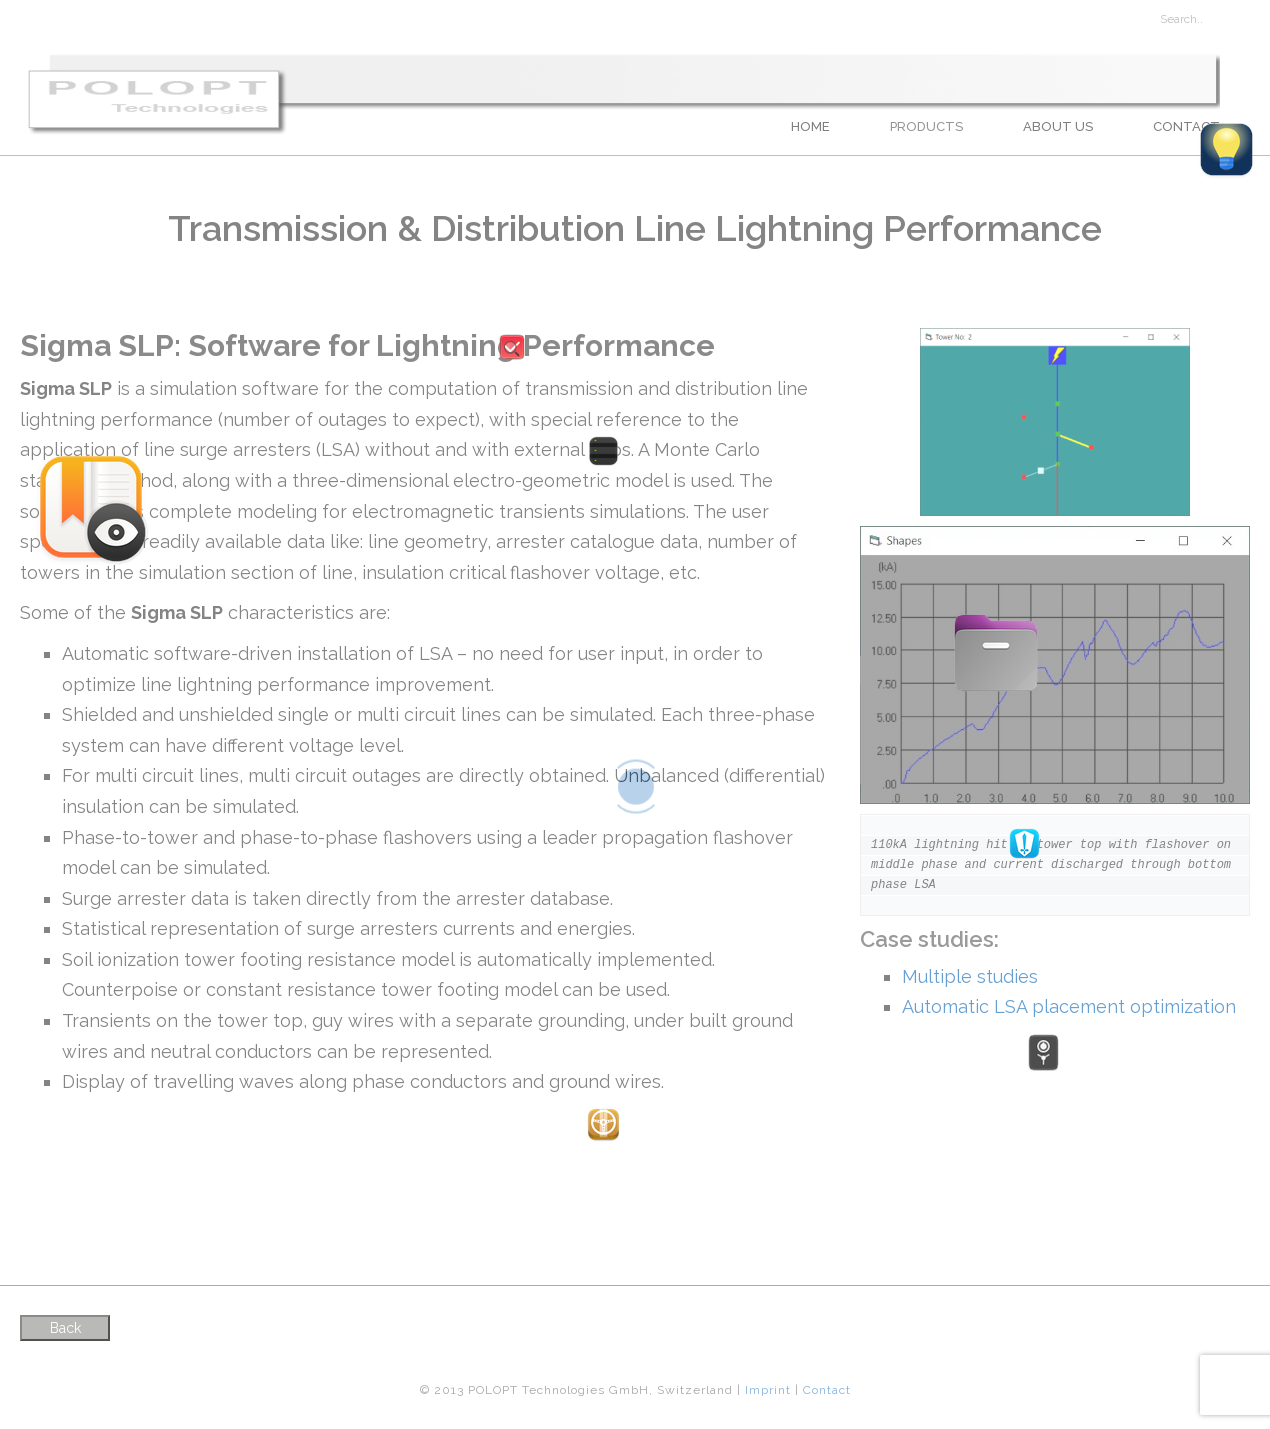  What do you see at coordinates (1024, 843) in the screenshot?
I see `open heroic games launcher` at bounding box center [1024, 843].